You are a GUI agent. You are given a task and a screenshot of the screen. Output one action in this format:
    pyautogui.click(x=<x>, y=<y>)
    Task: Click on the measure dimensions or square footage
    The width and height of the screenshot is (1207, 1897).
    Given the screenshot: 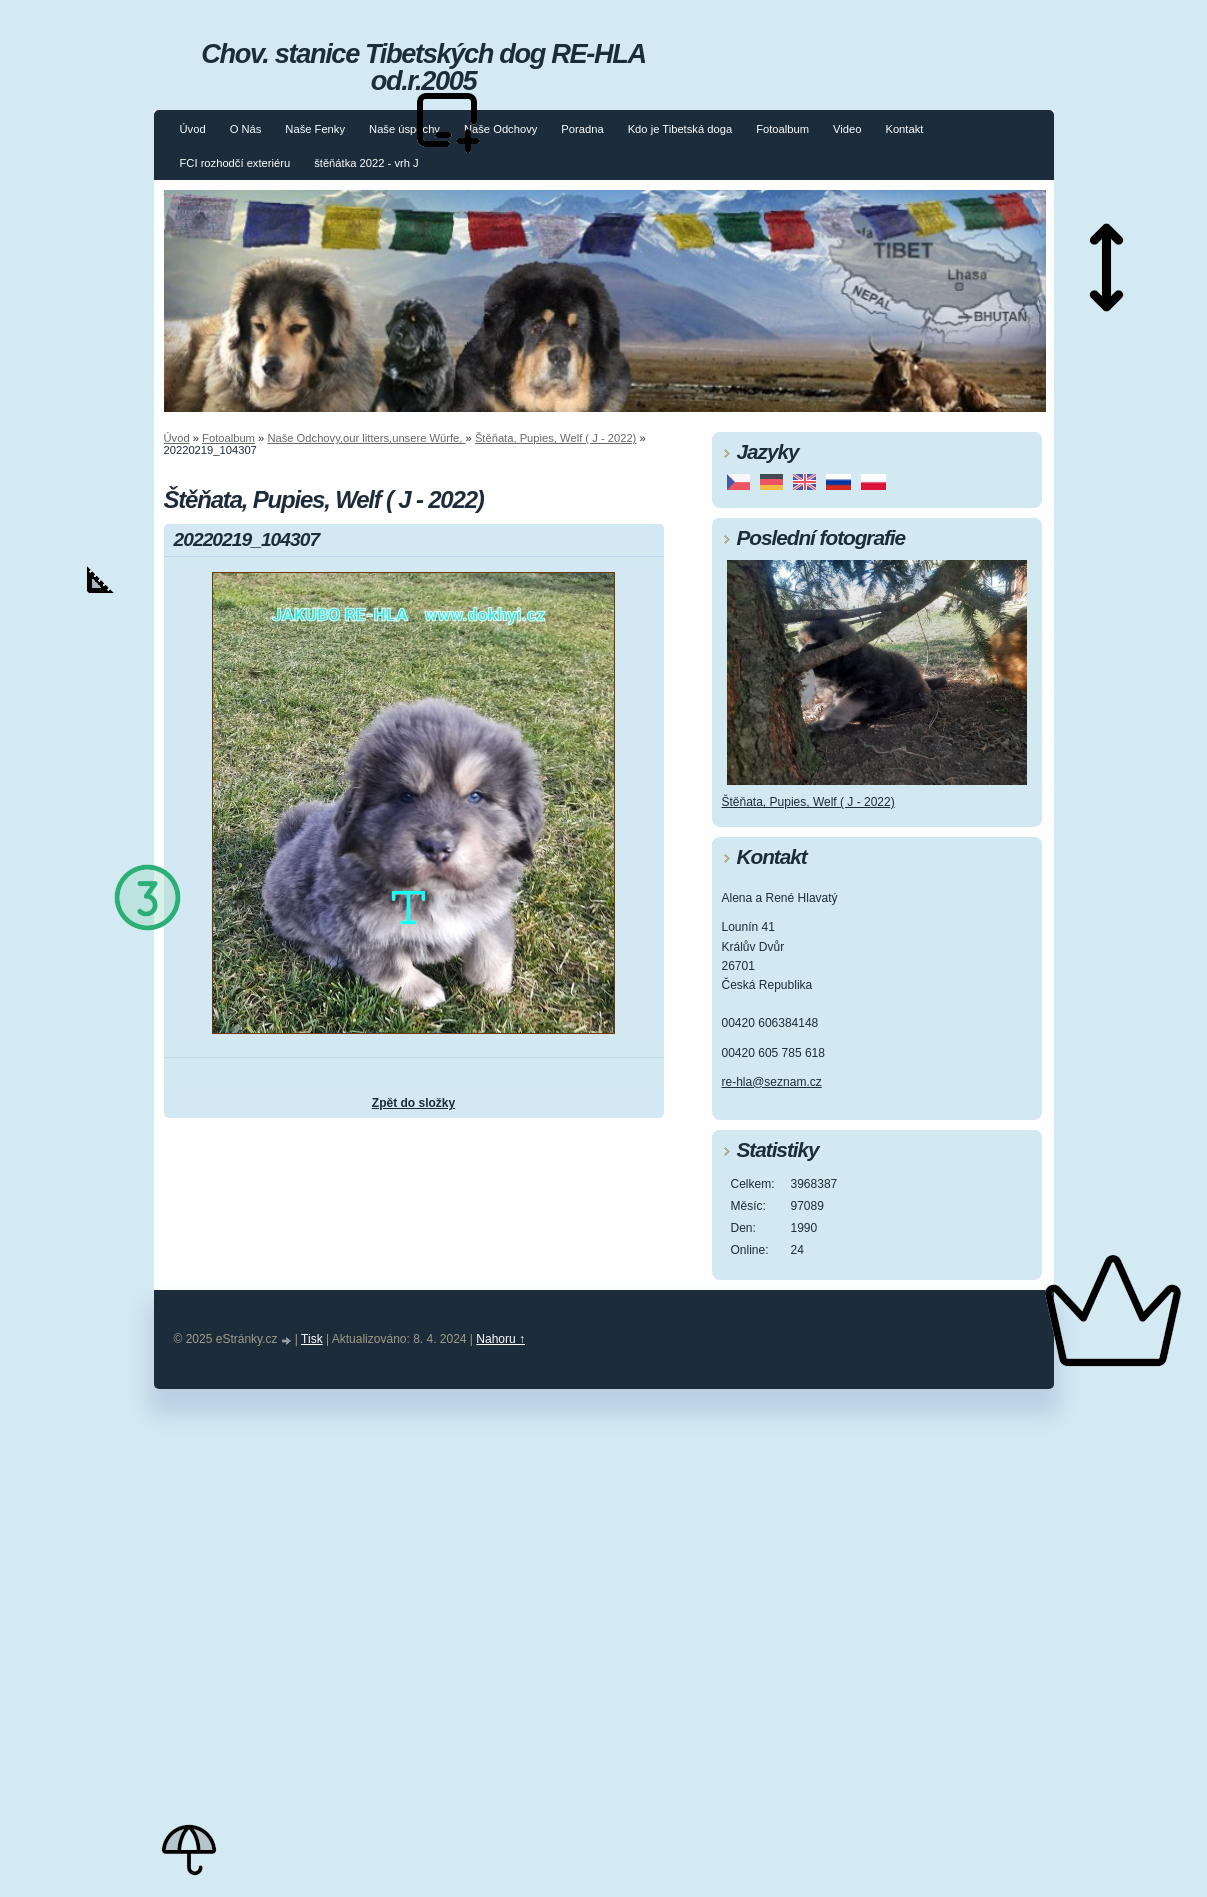 What is the action you would take?
    pyautogui.click(x=100, y=579)
    